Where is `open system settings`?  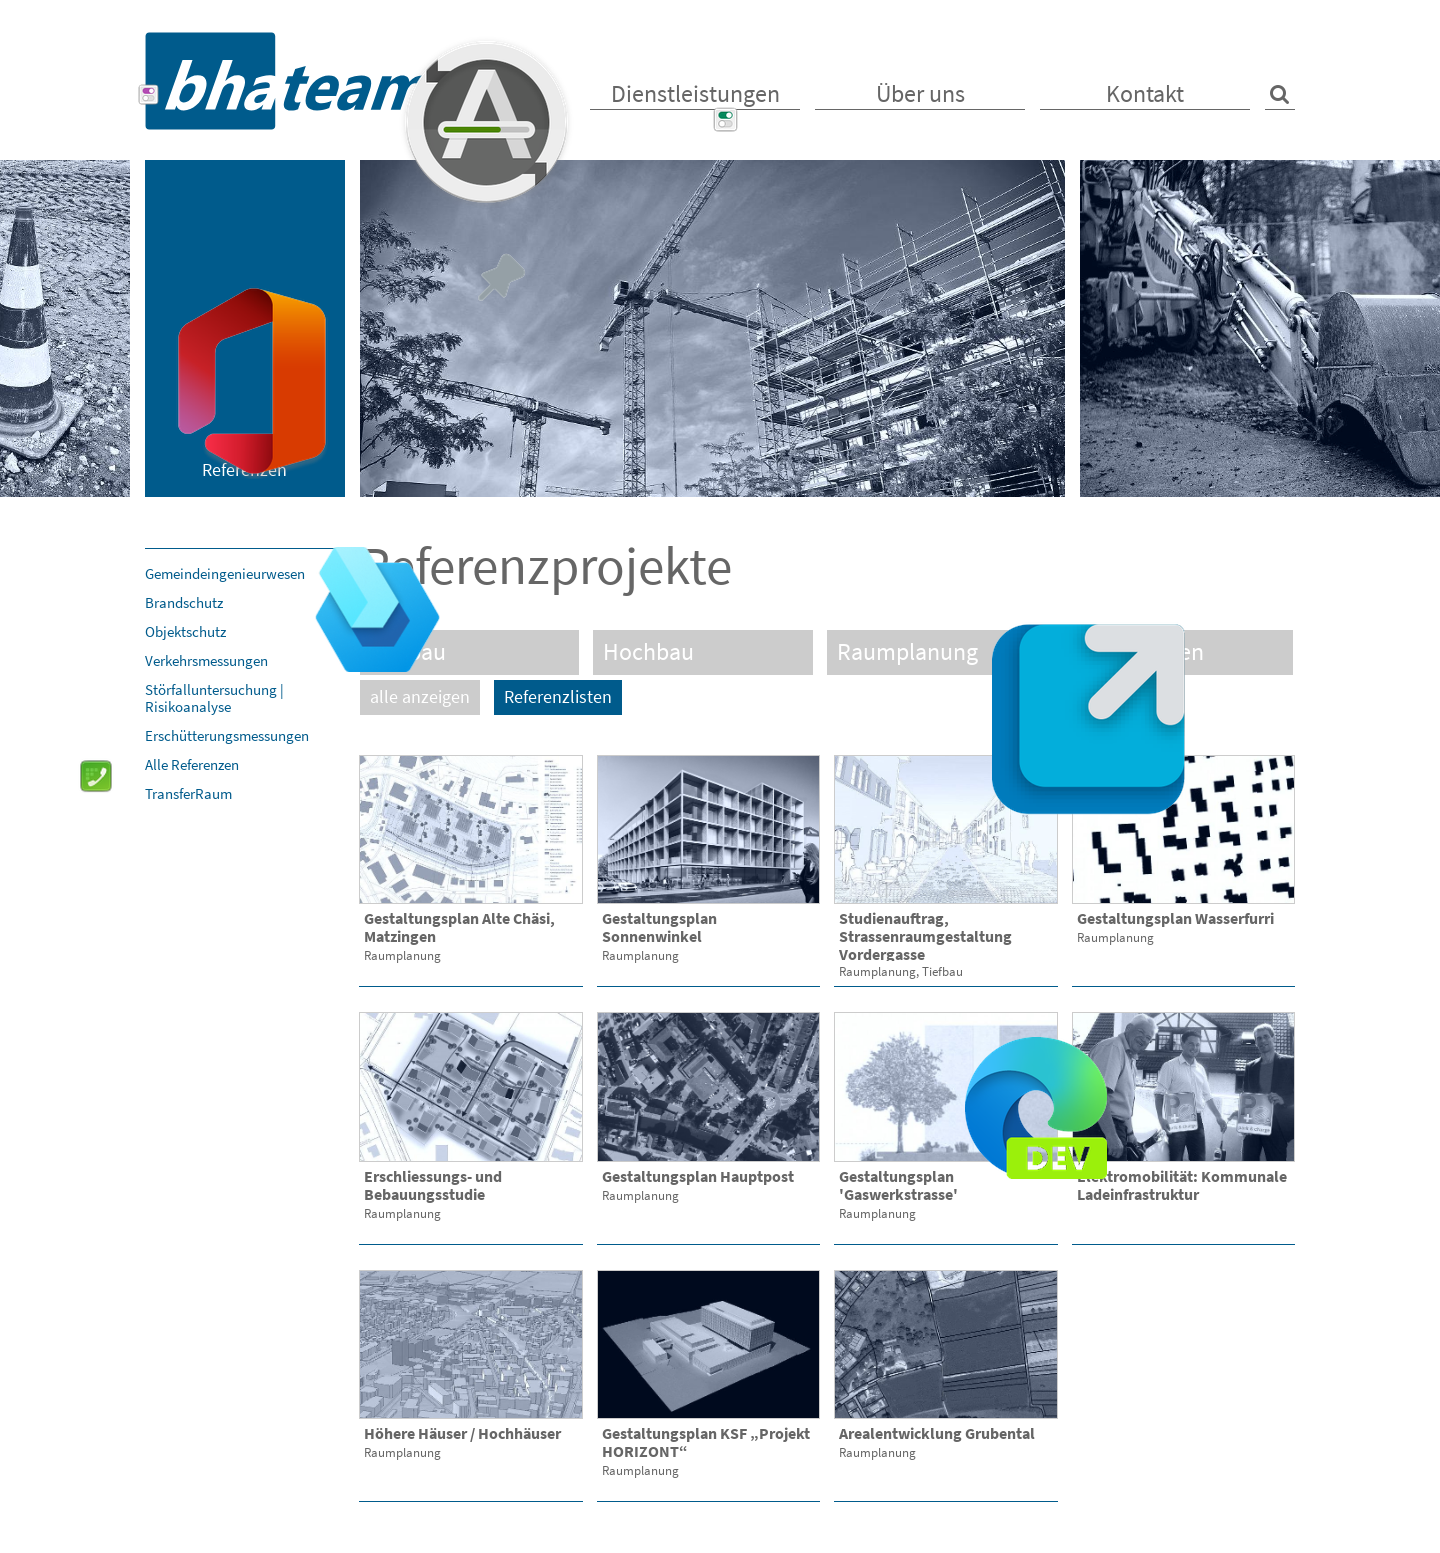 open system settings is located at coordinates (148, 94).